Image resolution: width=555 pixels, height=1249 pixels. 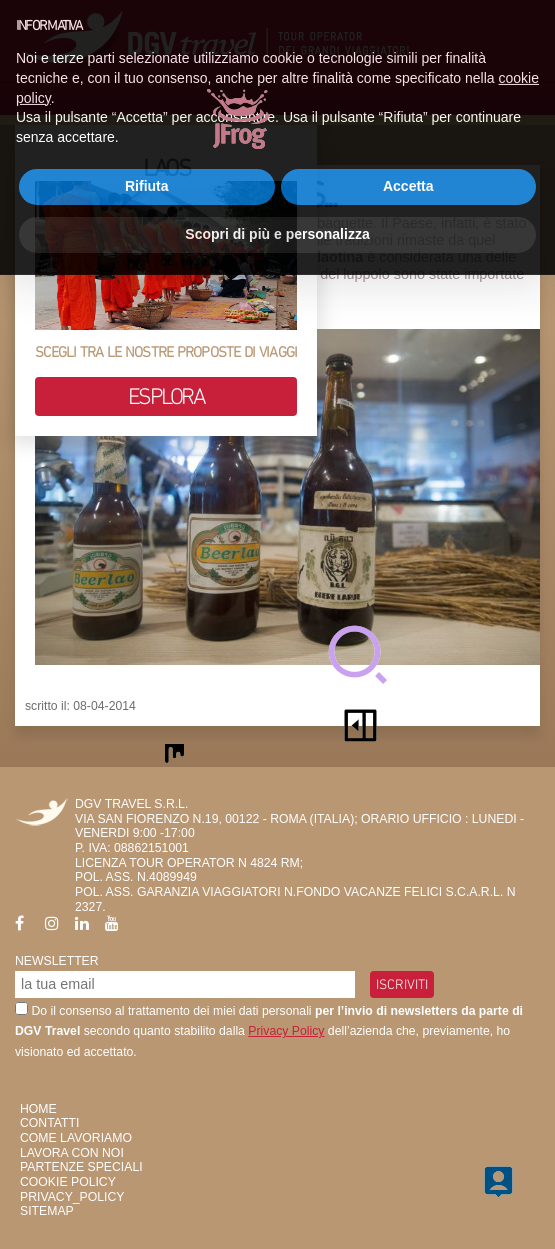 I want to click on navigate to JFrog DevOps platform, so click(x=238, y=119).